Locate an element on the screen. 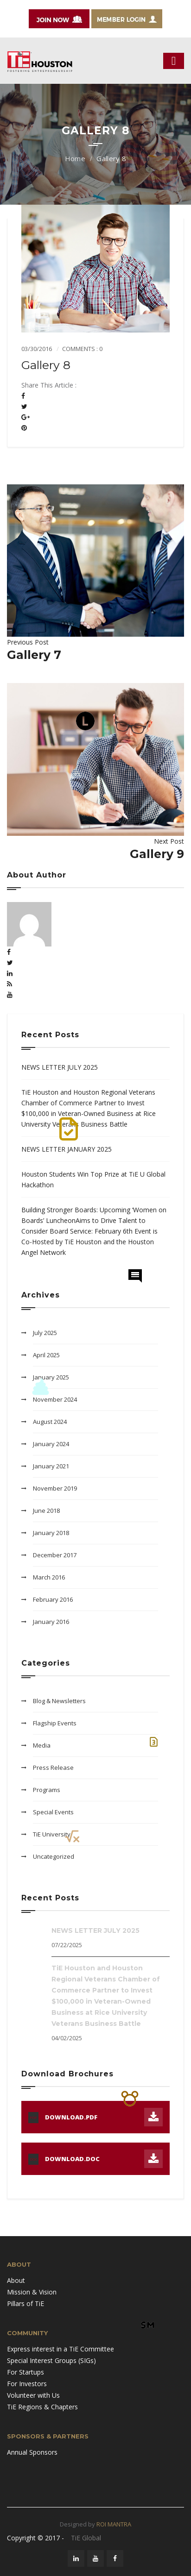 Image resolution: width=191 pixels, height=2576 pixels. access calculator or math functions is located at coordinates (72, 1836).